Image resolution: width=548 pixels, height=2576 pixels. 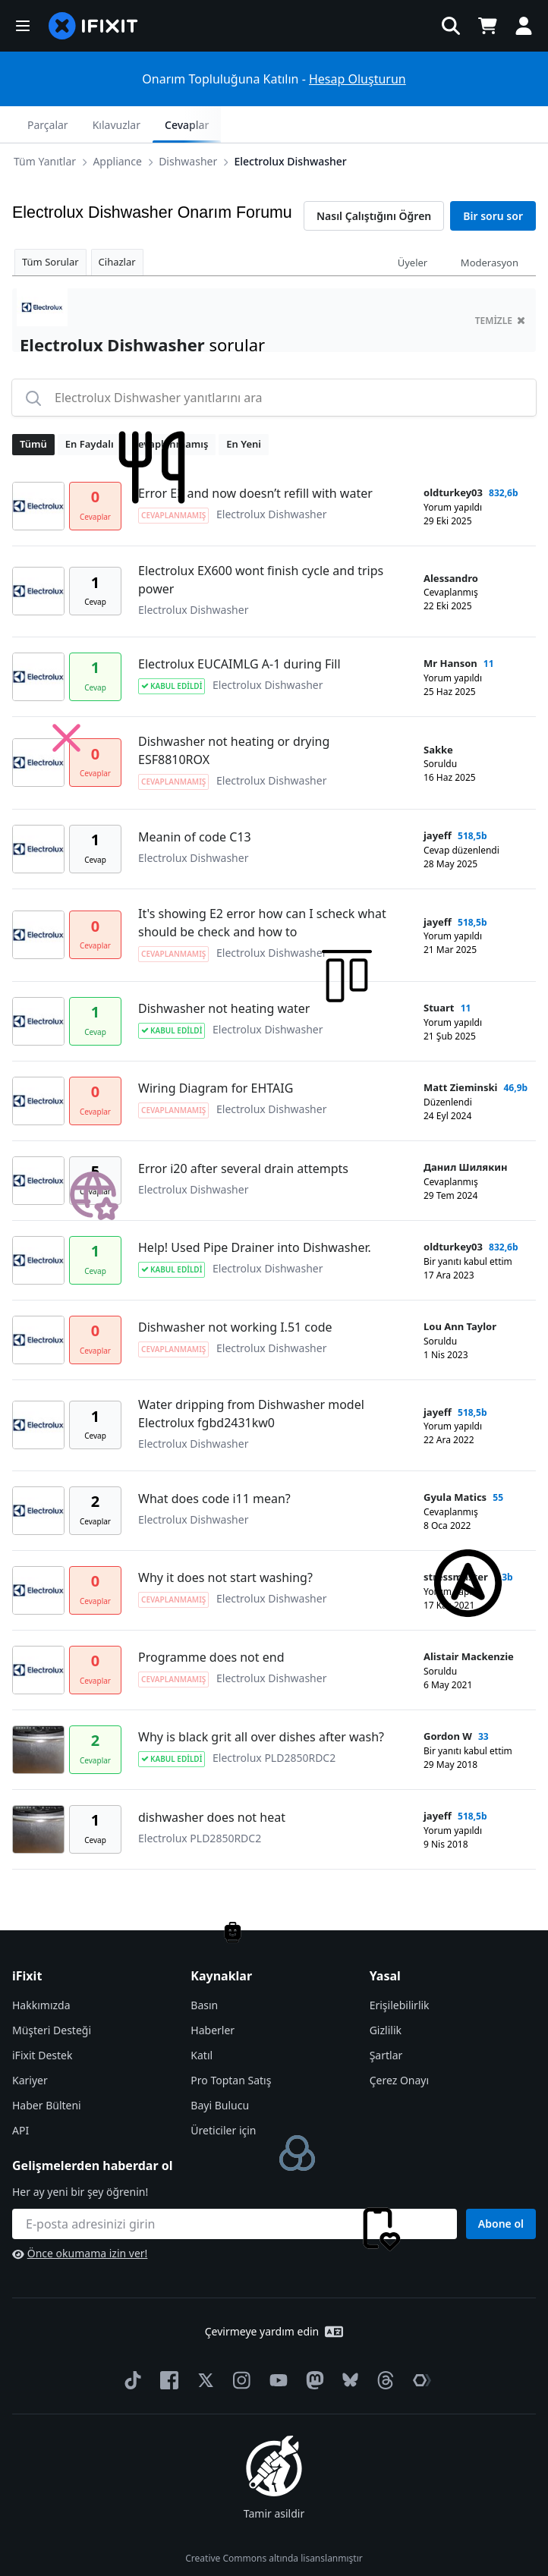 I want to click on close the current window or dialog, so click(x=66, y=738).